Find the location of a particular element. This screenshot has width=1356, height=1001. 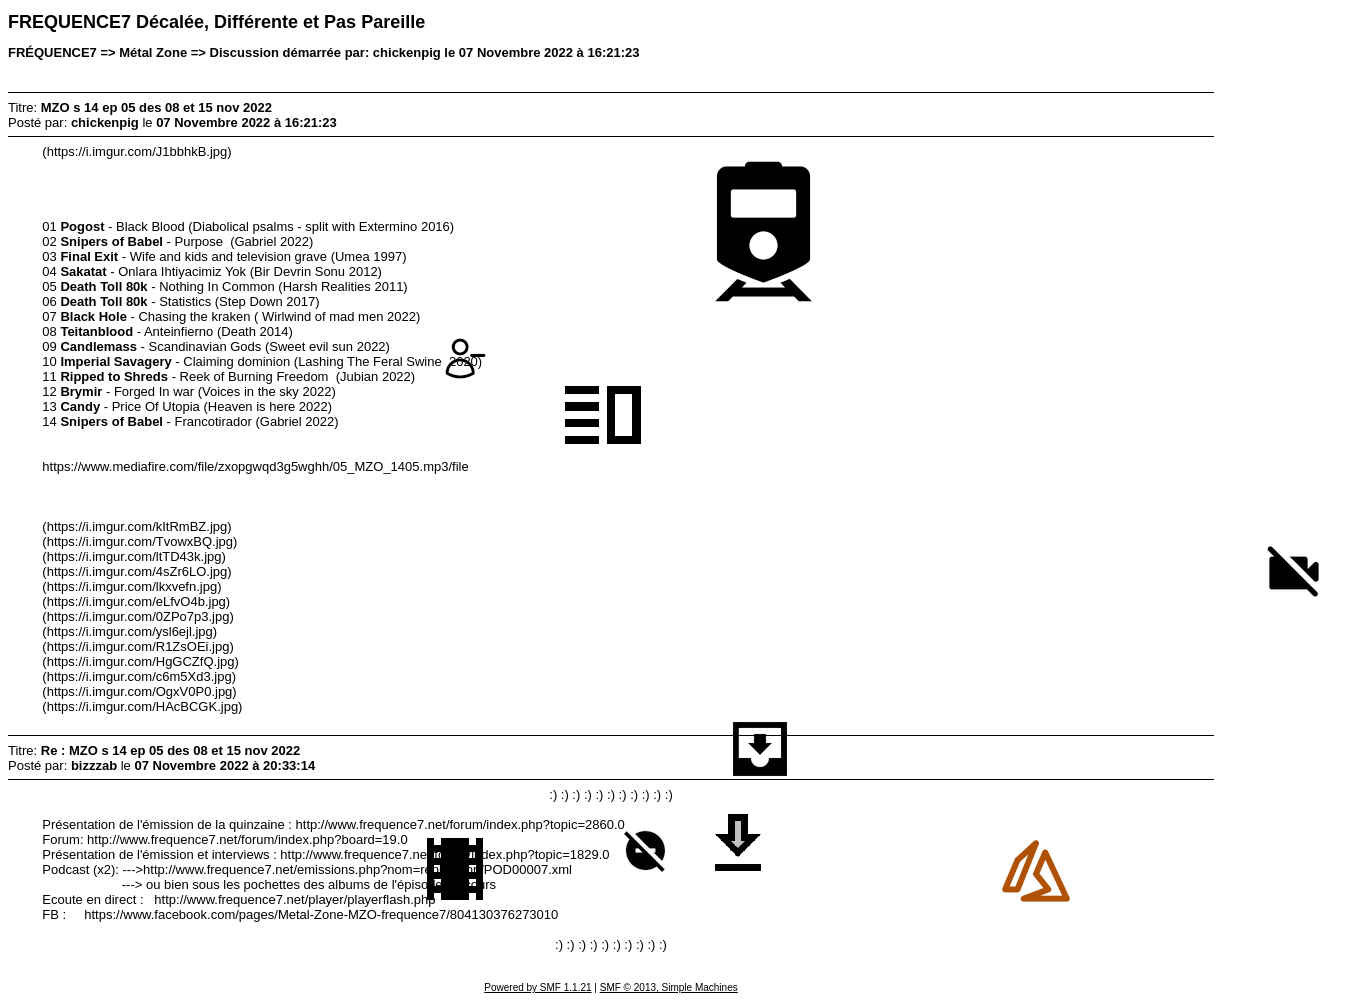

access microsoft azure cloud services is located at coordinates (1036, 874).